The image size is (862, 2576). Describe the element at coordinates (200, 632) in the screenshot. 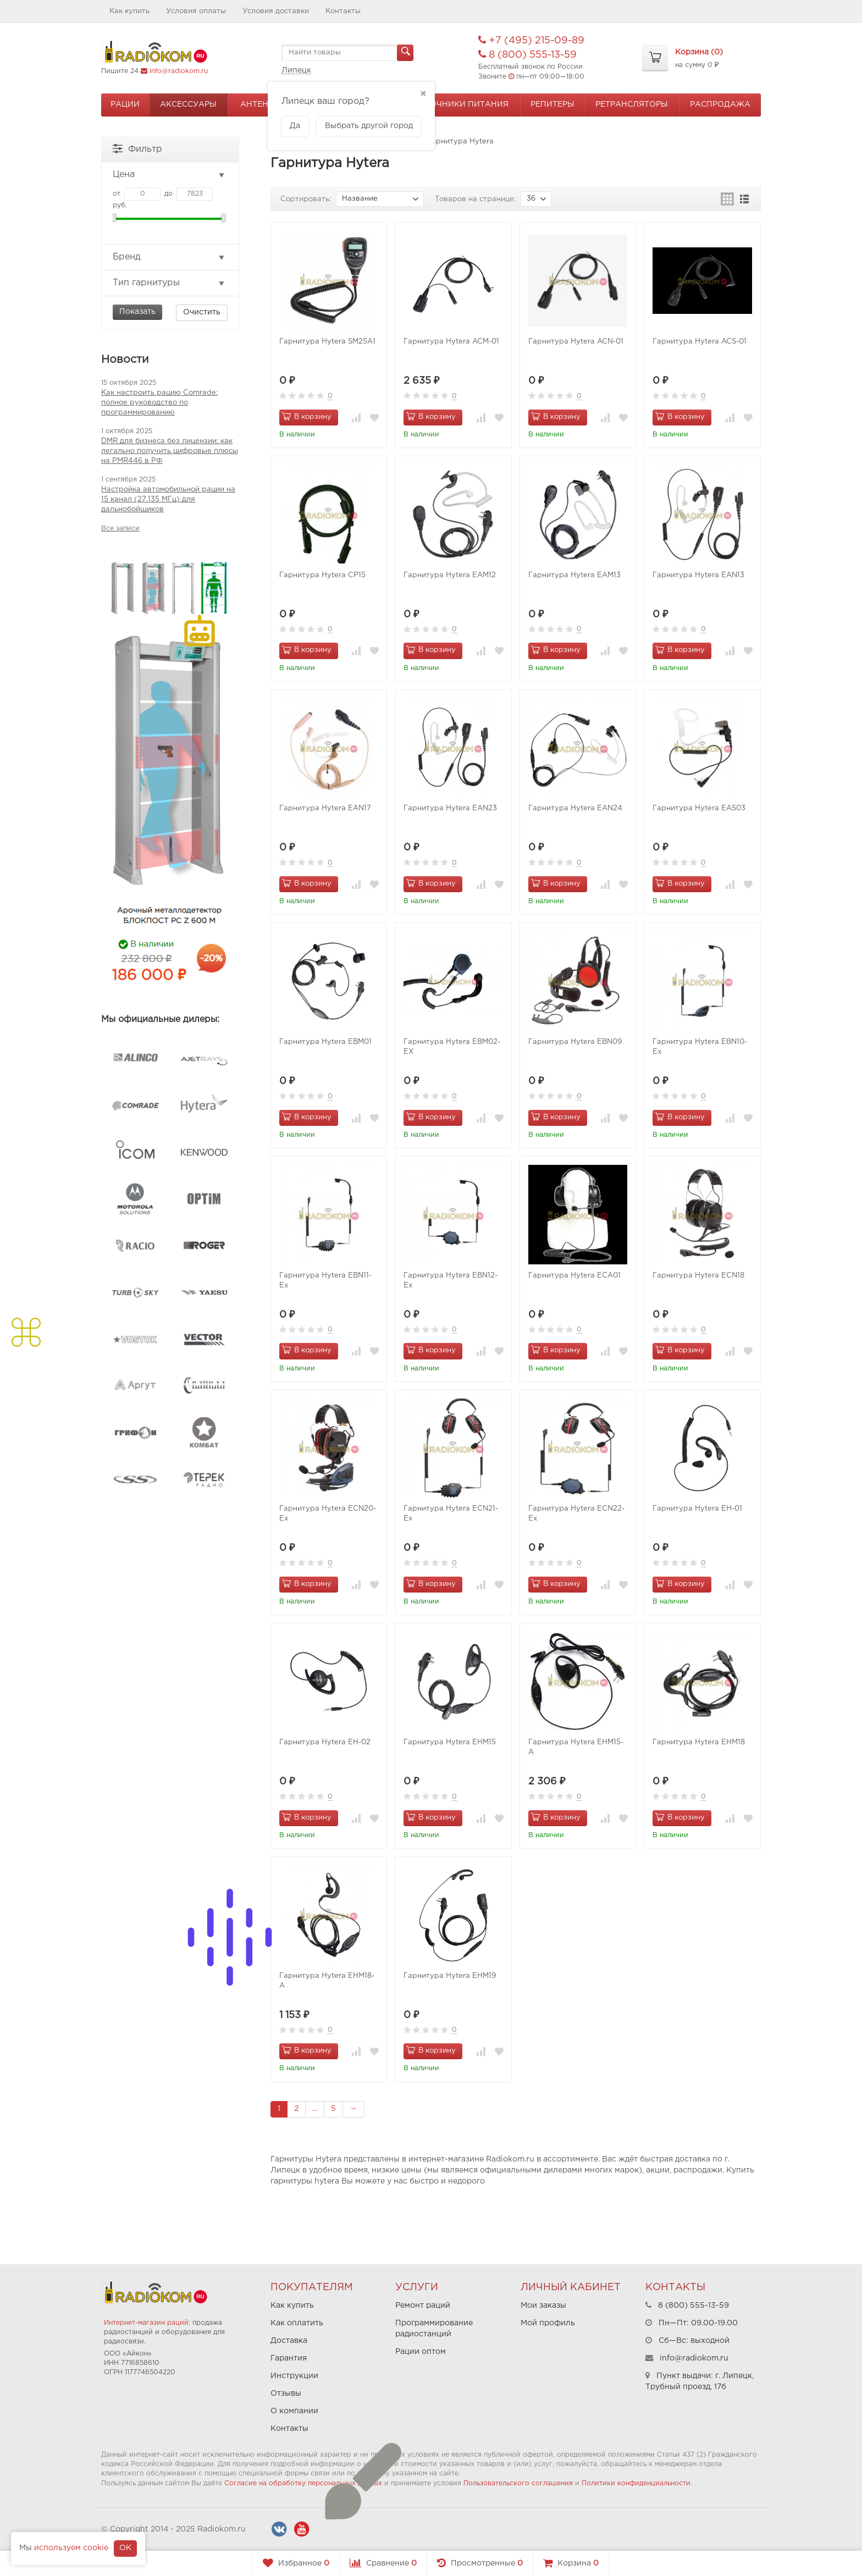

I see `access AI assistant or chatbot` at that location.